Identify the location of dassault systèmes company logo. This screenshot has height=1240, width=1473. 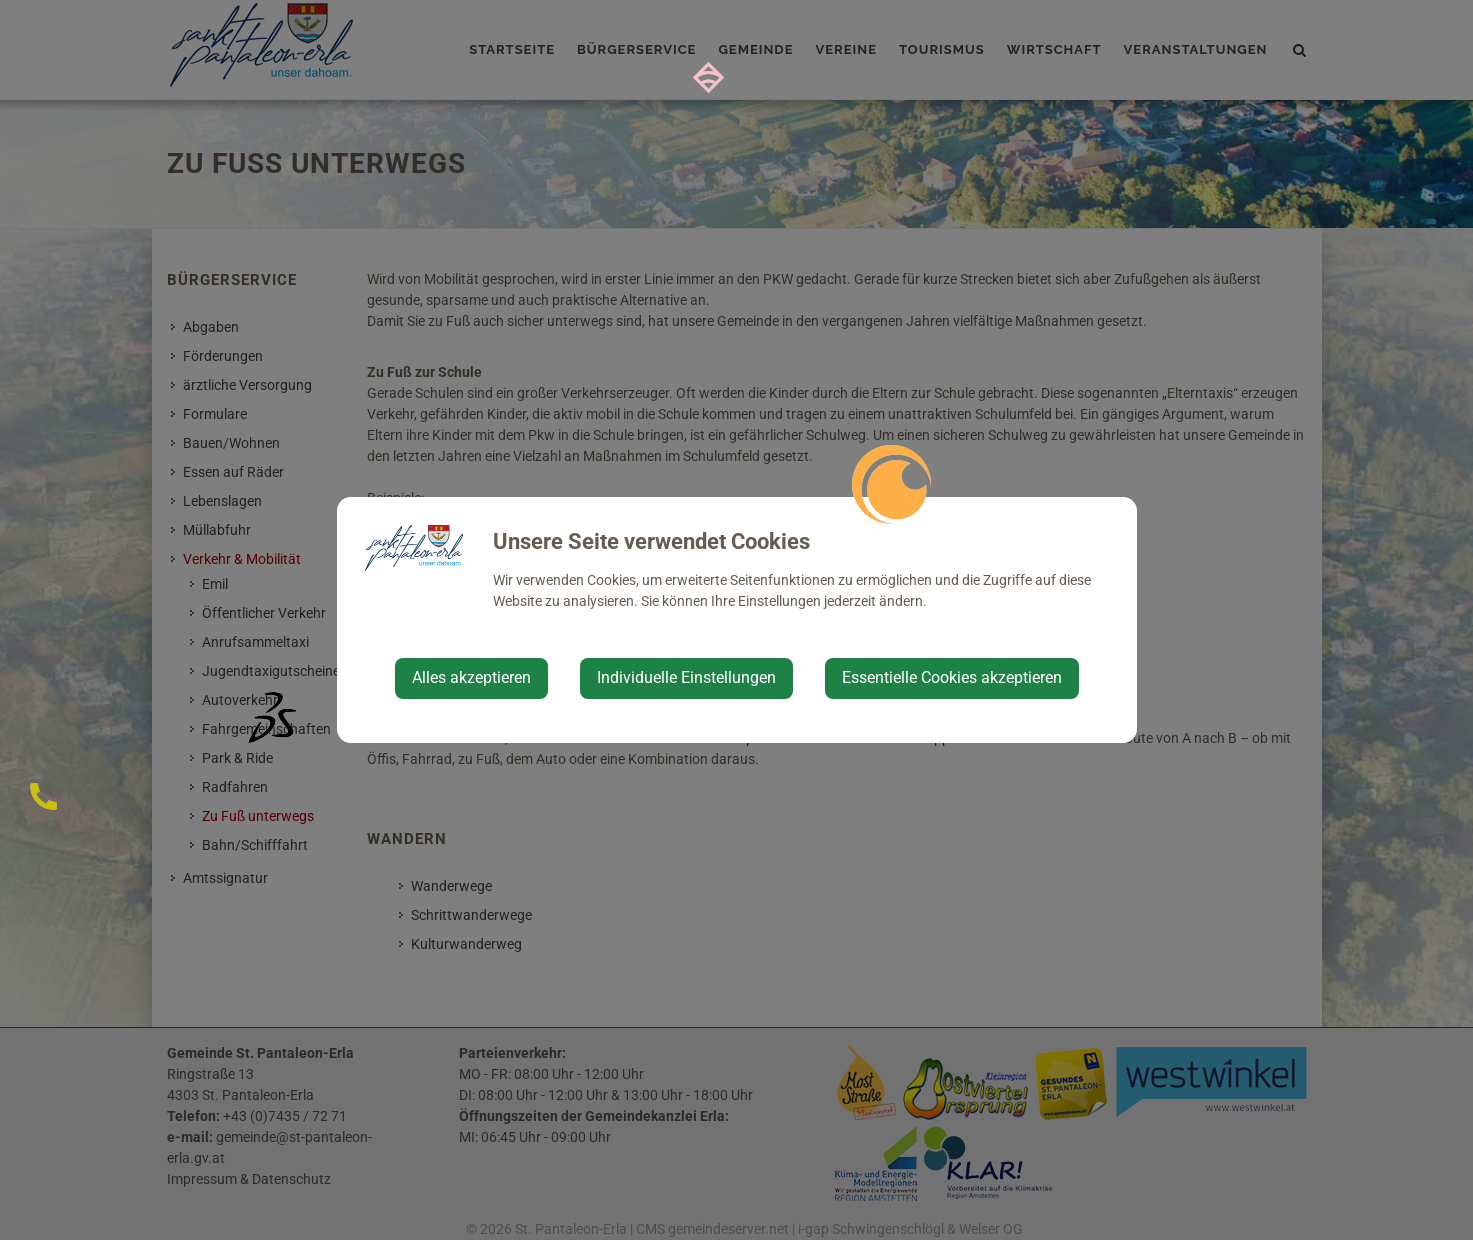
(272, 717).